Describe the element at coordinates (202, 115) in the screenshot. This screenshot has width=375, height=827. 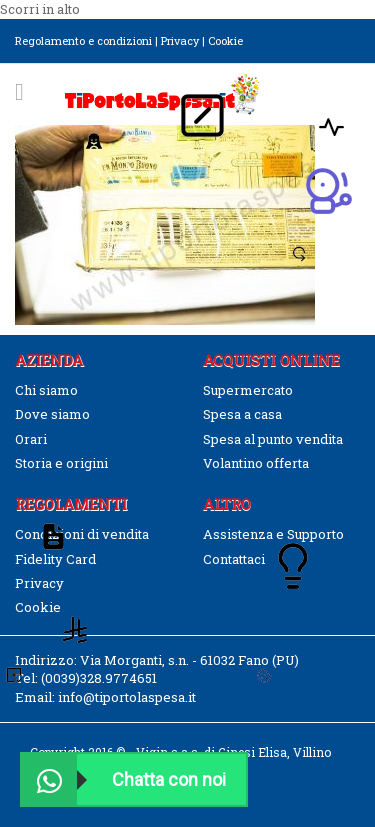
I see `indicates a disabled or unavailable feature` at that location.